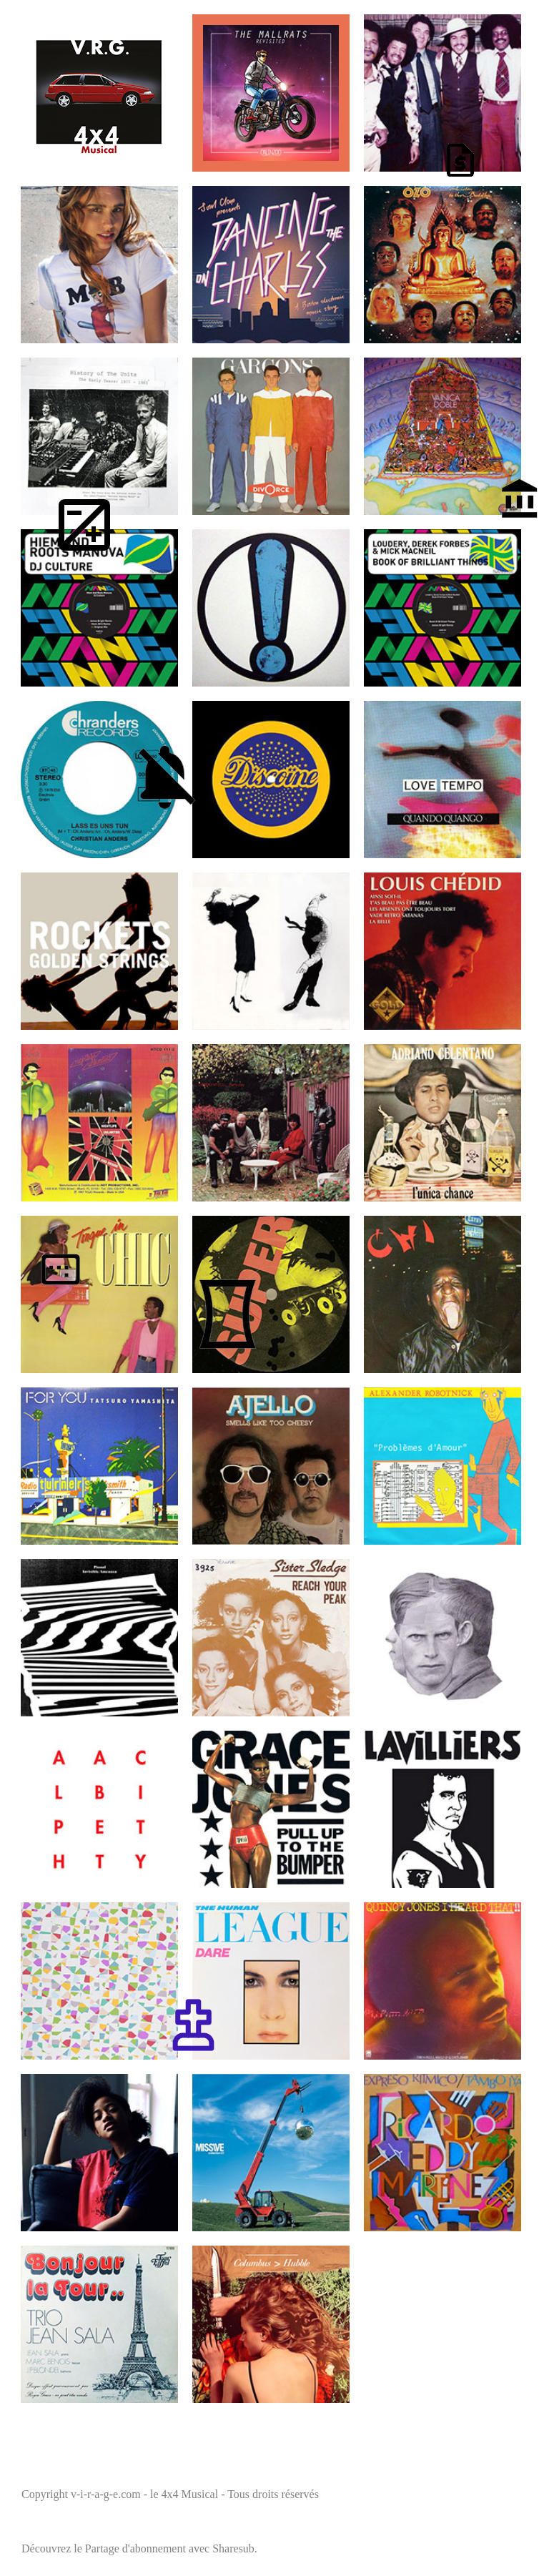 The image size is (549, 2576). I want to click on switch to vertical panorama capture mode, so click(227, 1314).